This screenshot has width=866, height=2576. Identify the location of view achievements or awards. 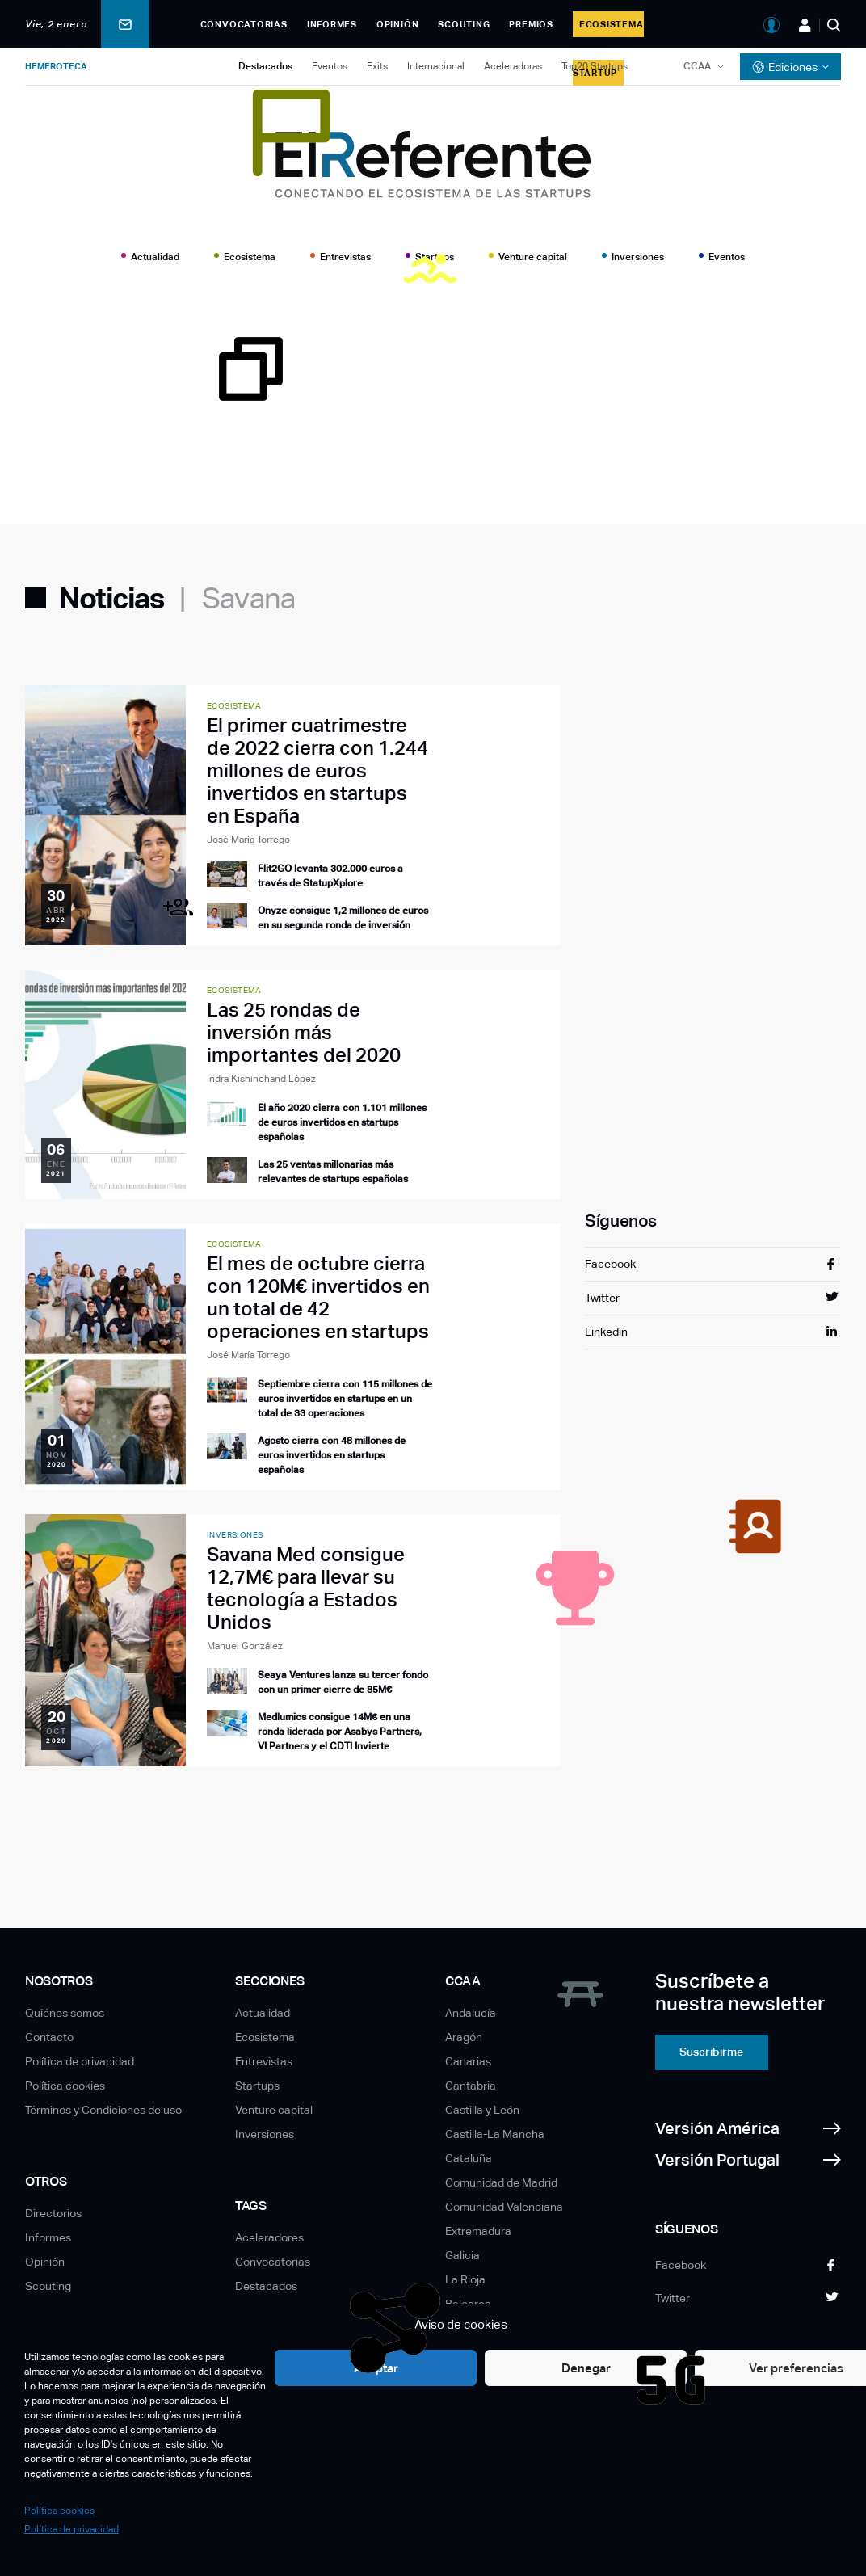
(575, 1586).